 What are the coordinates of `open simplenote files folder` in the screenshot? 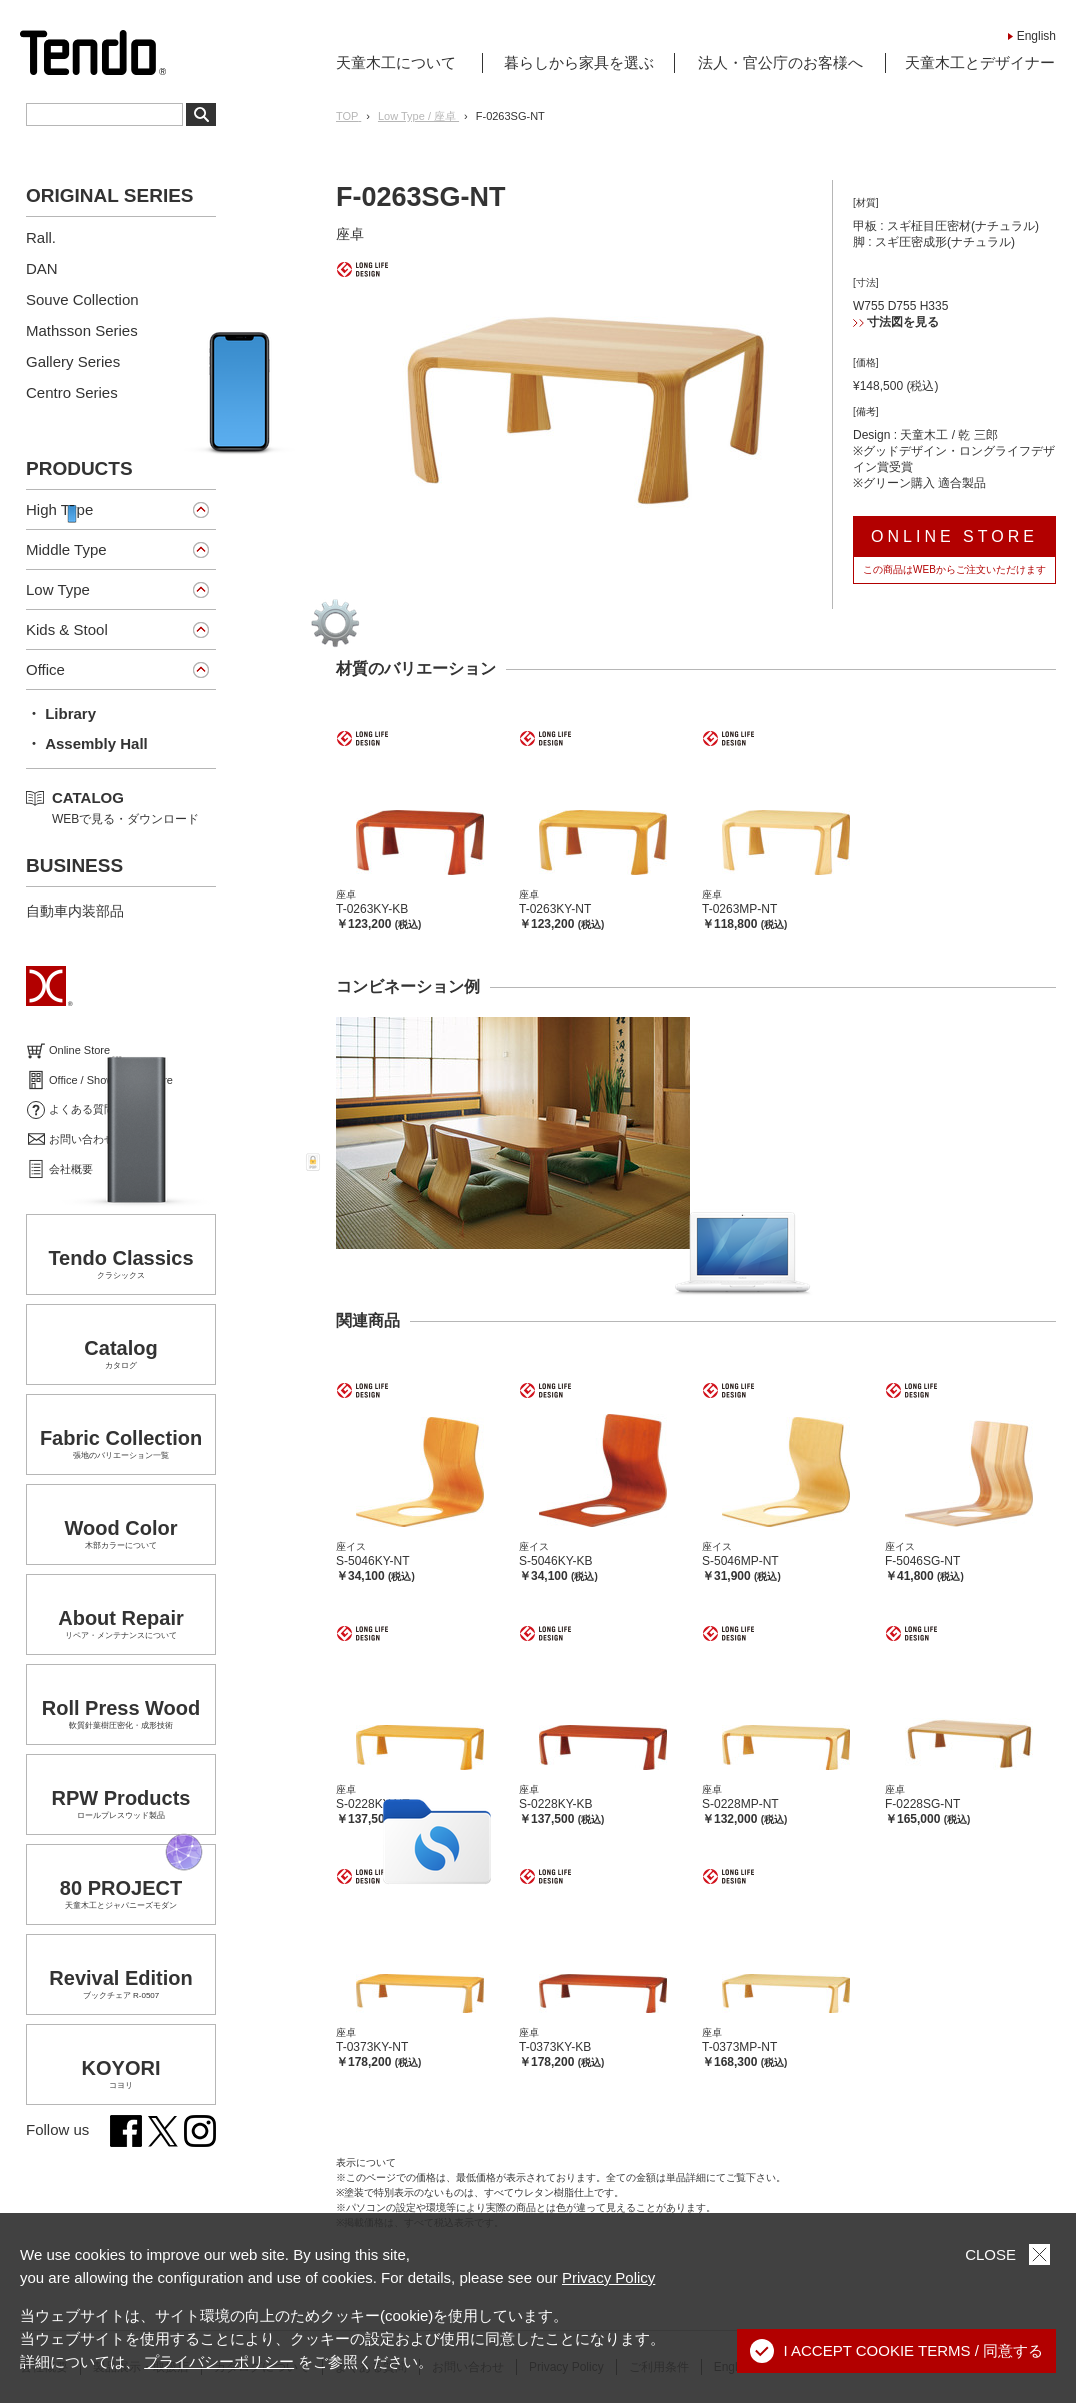 It's located at (436, 1844).